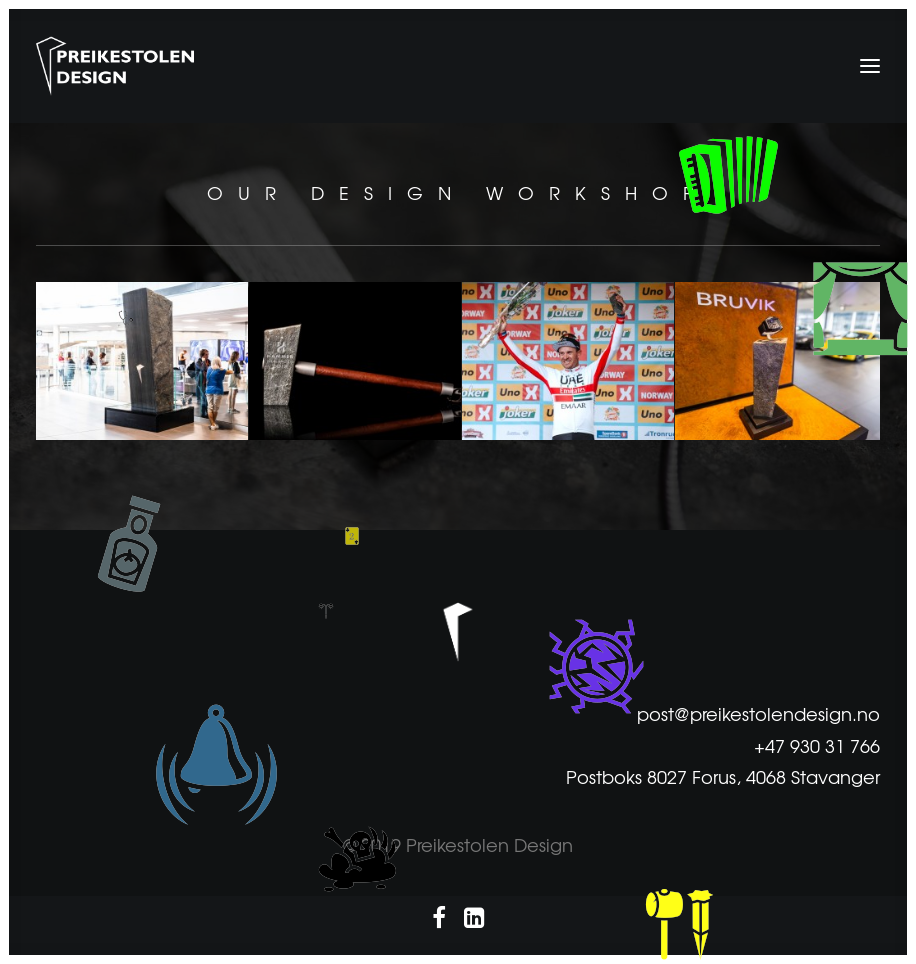 The height and width of the screenshot is (964, 916). Describe the element at coordinates (126, 318) in the screenshot. I see `access health or medical features` at that location.